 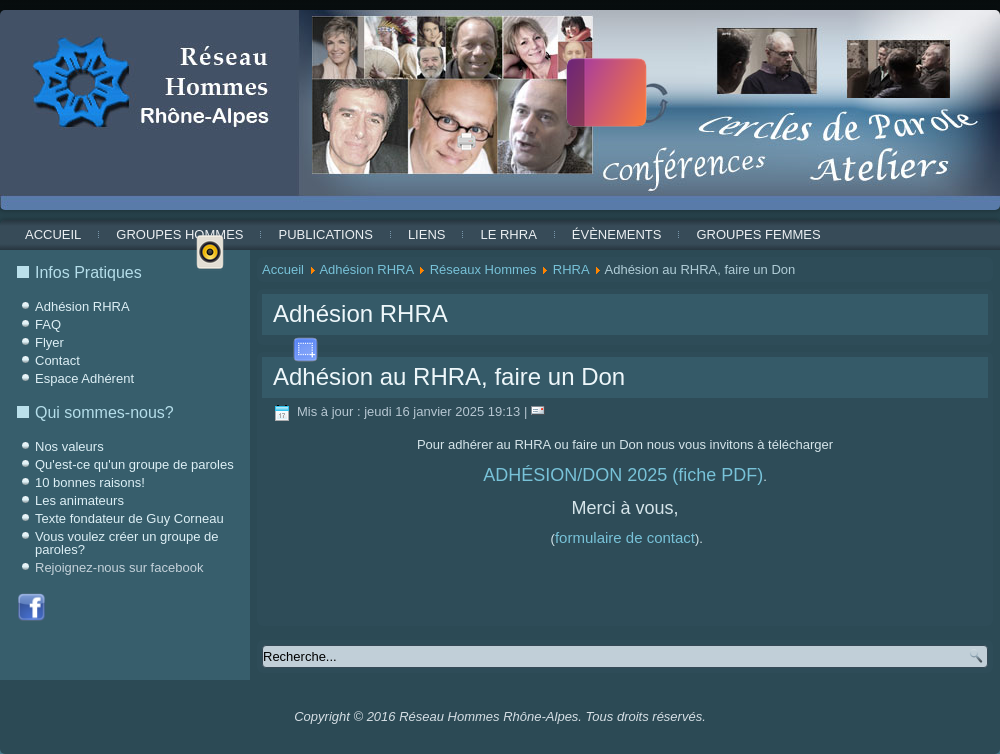 I want to click on print the current document, so click(x=466, y=141).